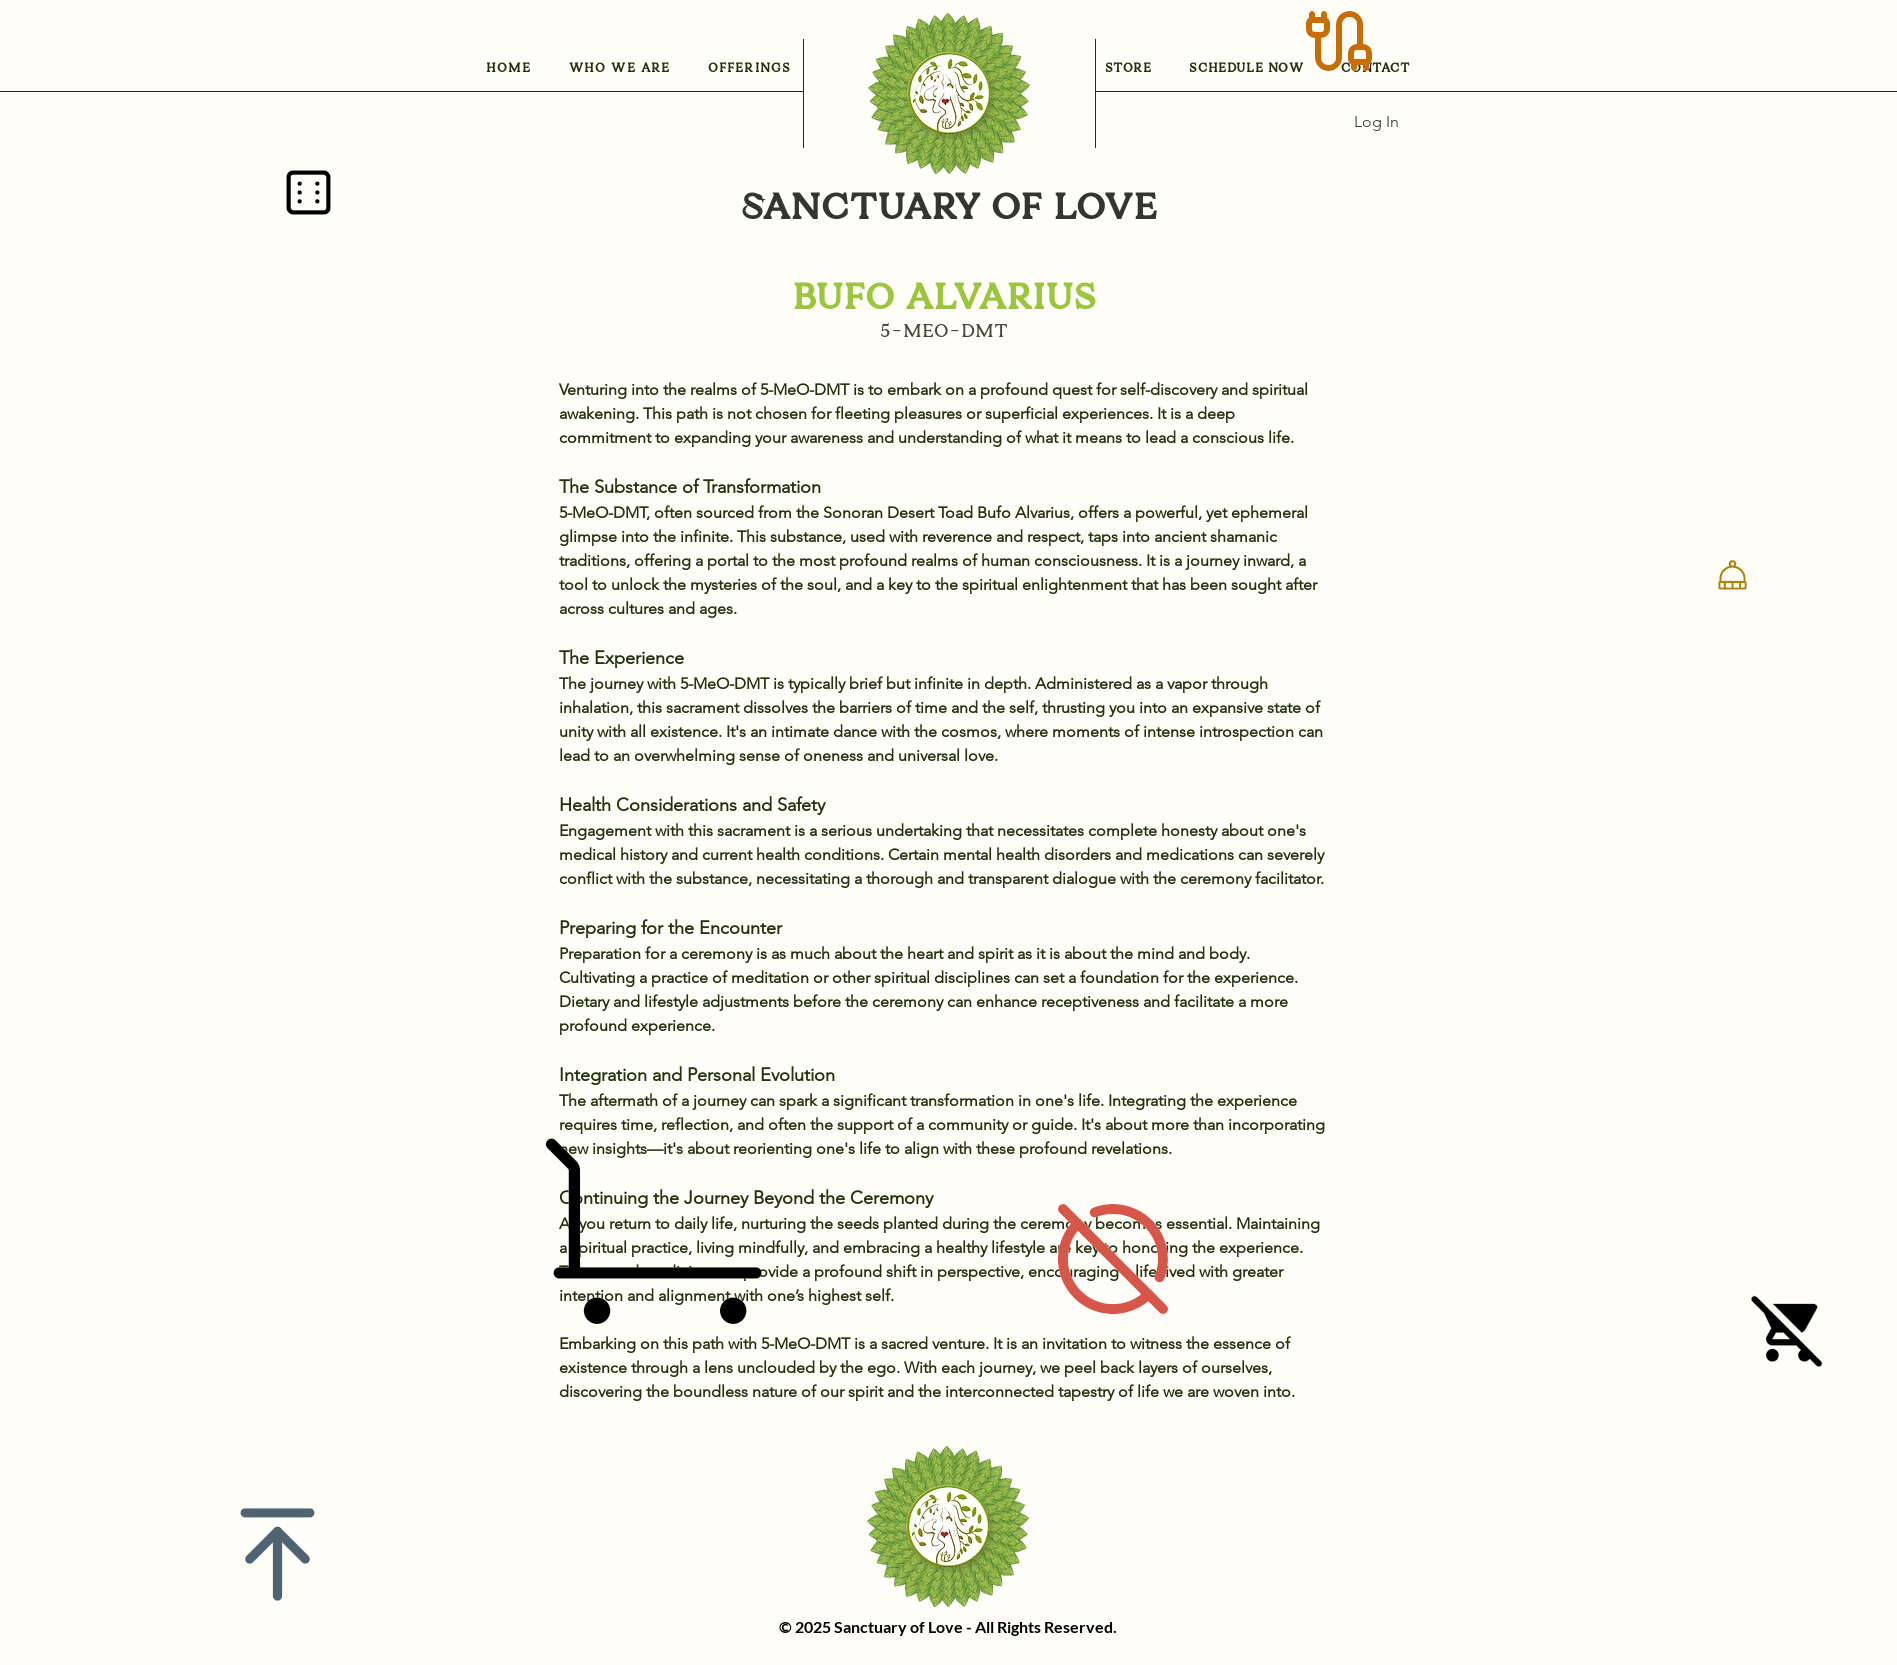  I want to click on upload file to cloud or server, so click(277, 1554).